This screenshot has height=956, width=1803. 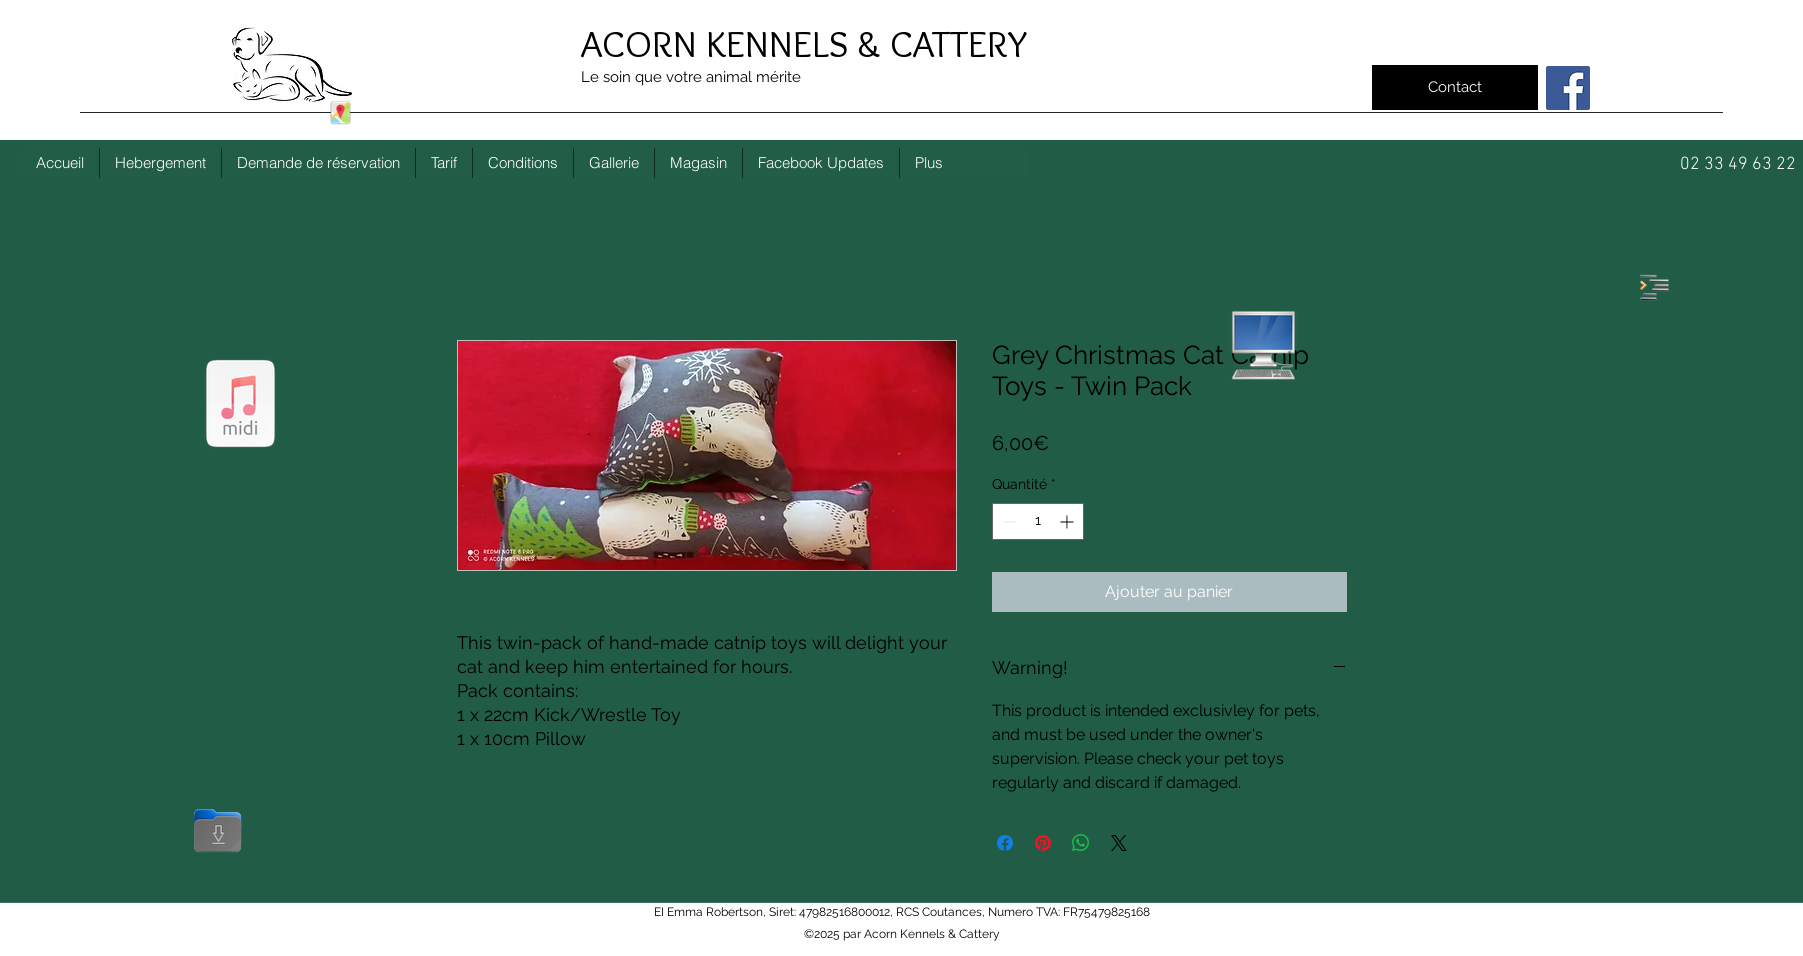 What do you see at coordinates (1654, 288) in the screenshot?
I see `decrease text indentation` at bounding box center [1654, 288].